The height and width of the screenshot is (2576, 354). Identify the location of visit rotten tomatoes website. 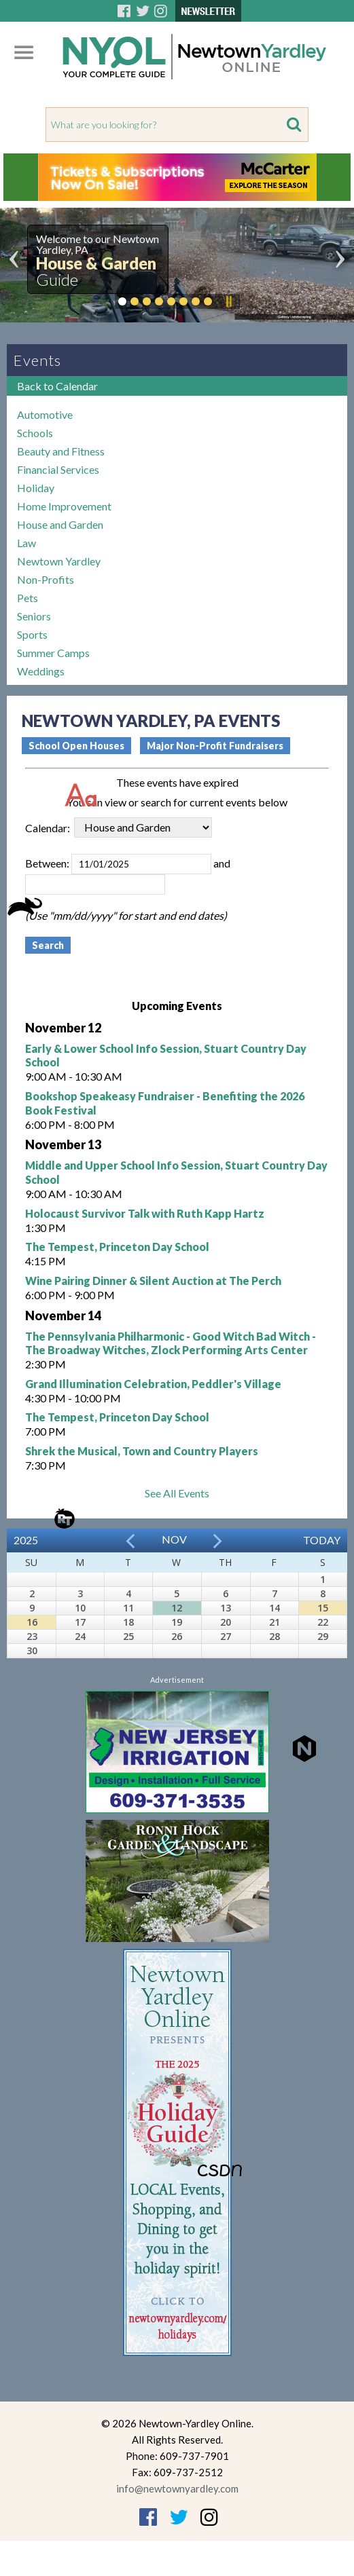
(65, 1518).